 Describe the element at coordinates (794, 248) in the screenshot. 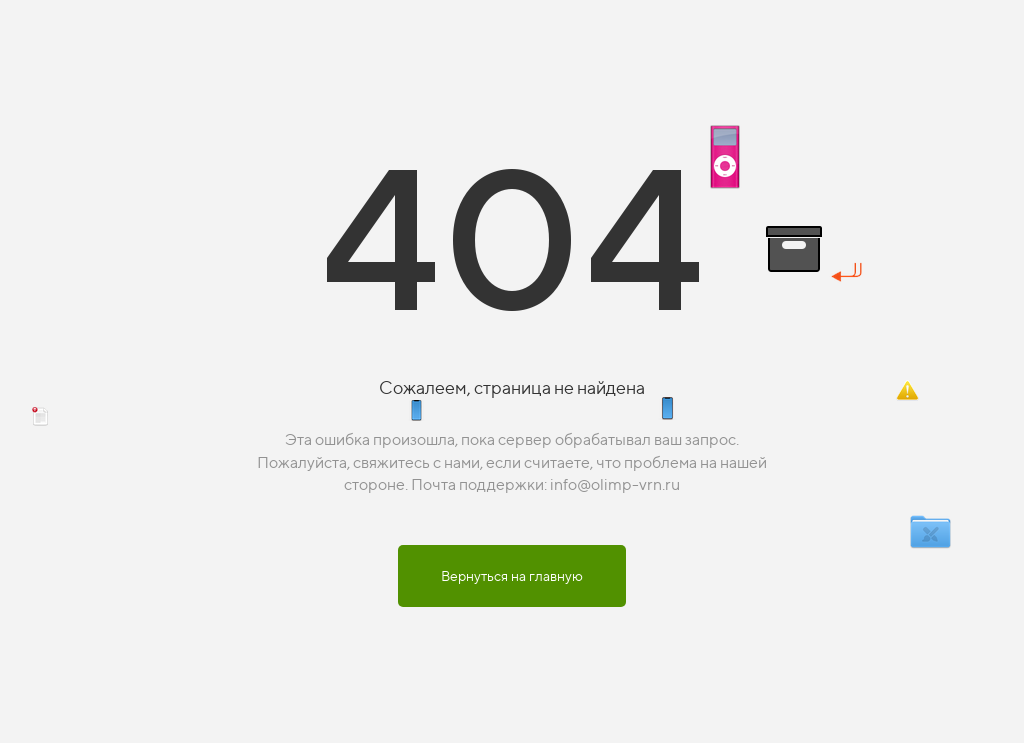

I see `view archived emails` at that location.